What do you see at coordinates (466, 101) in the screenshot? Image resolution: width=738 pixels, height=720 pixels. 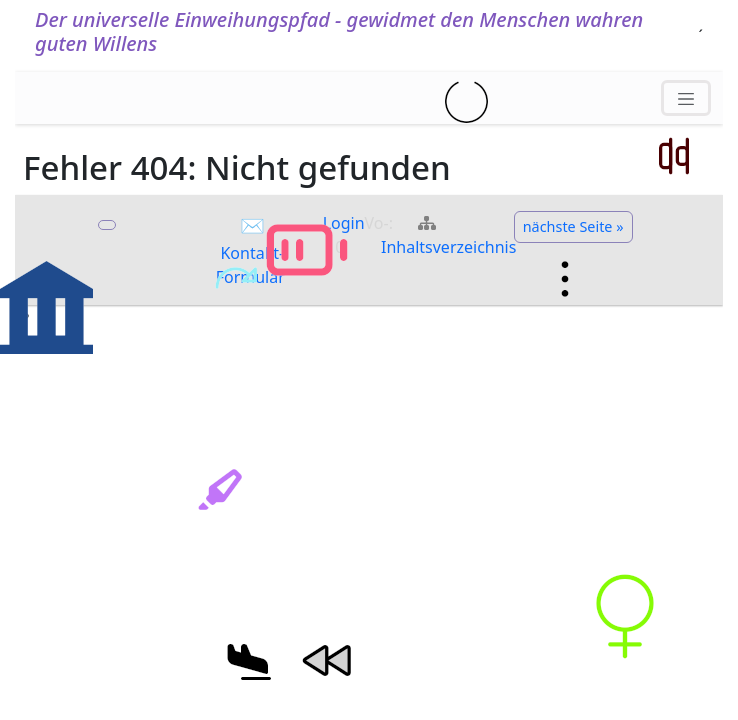 I see `loading or processing in progress` at bounding box center [466, 101].